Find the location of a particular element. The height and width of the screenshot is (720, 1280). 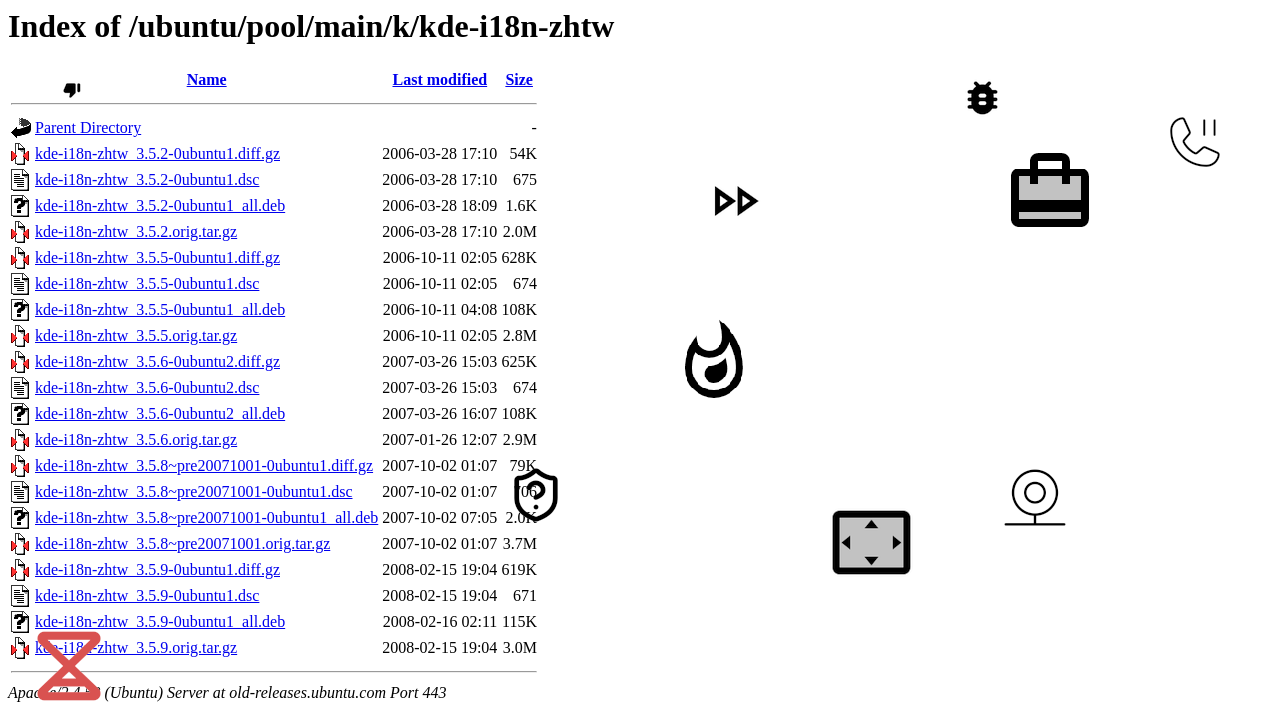

indicates time is running low or nearly expired is located at coordinates (69, 666).